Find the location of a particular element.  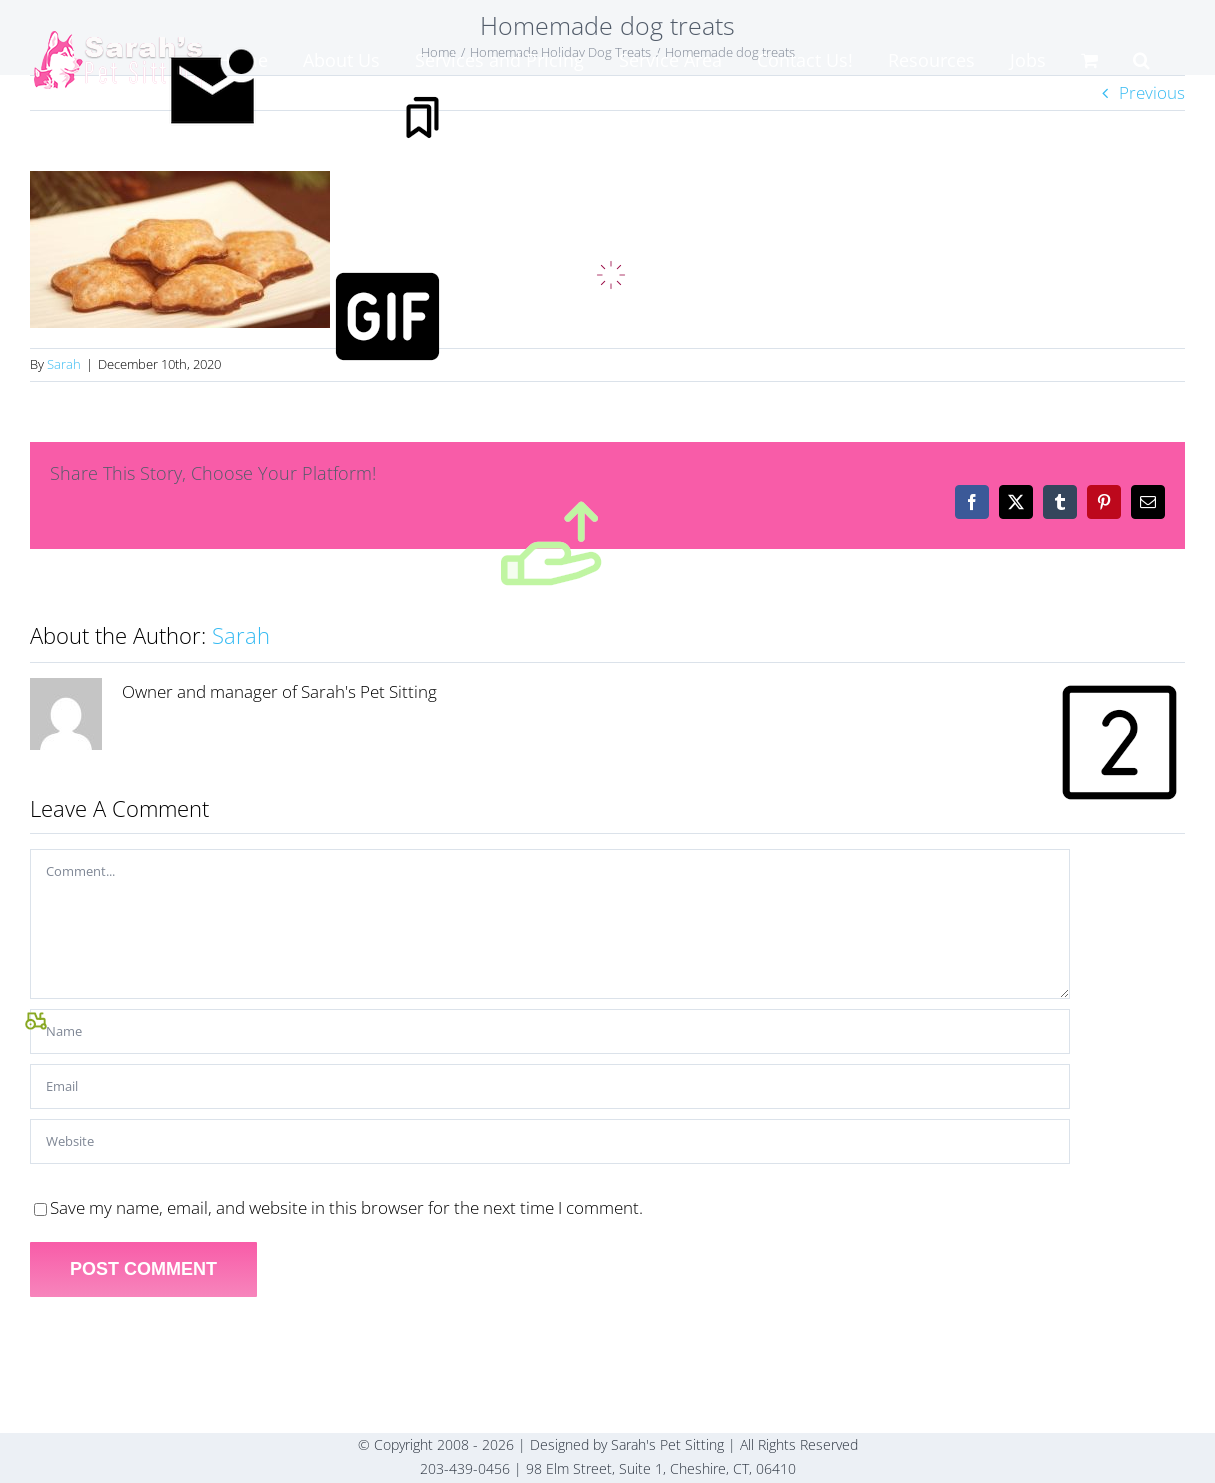

access farming or agricultural features is located at coordinates (36, 1021).